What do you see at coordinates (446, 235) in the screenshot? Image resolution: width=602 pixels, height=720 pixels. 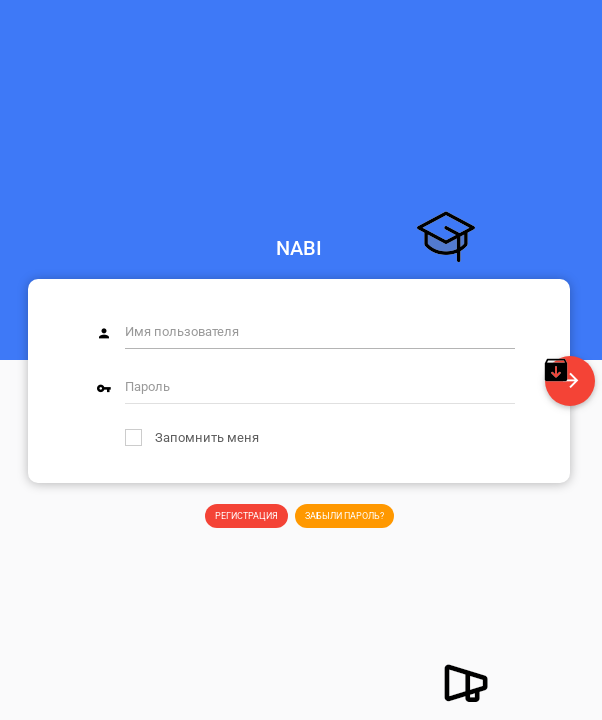 I see `access education or learning resources` at bounding box center [446, 235].